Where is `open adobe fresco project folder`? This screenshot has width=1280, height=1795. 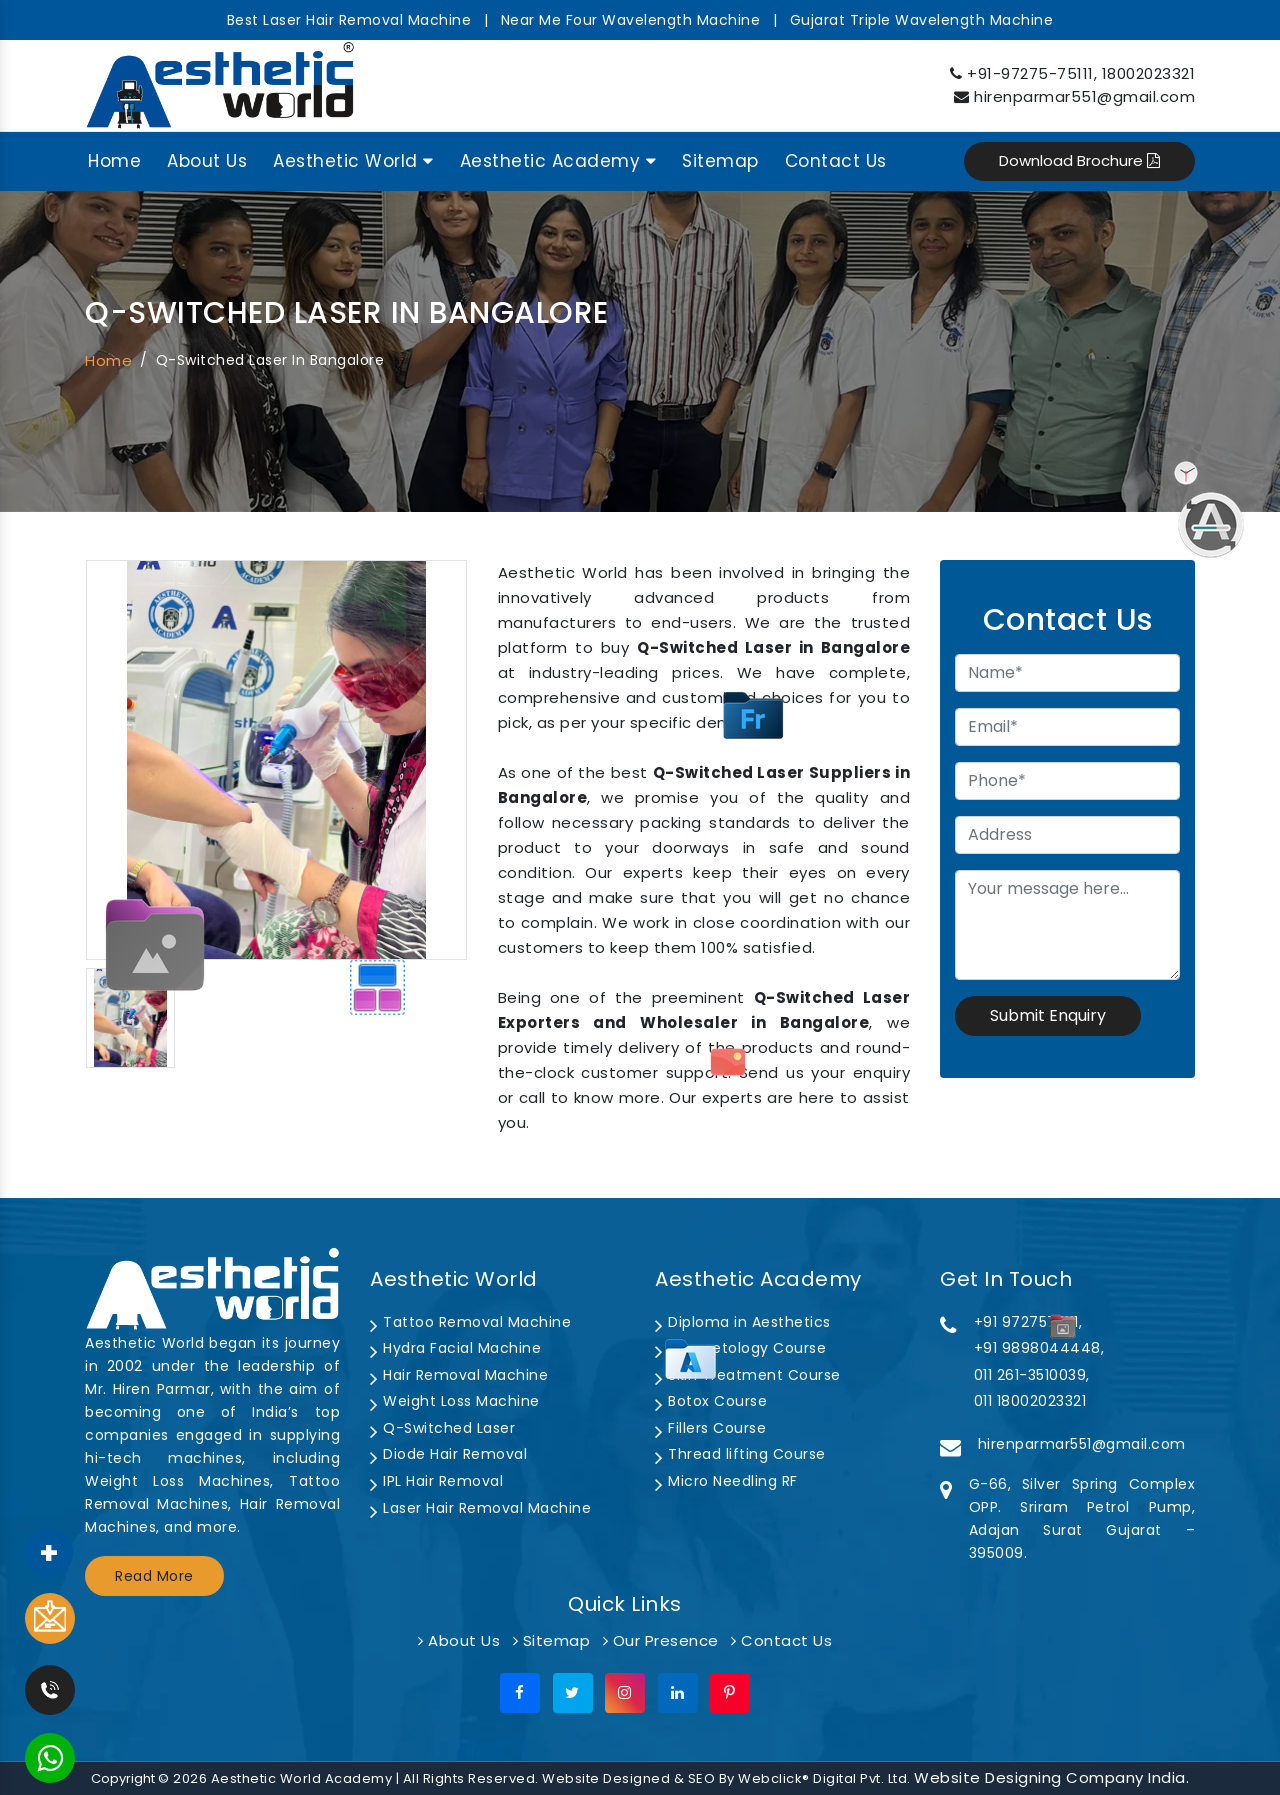 open adobe fresco project folder is located at coordinates (753, 717).